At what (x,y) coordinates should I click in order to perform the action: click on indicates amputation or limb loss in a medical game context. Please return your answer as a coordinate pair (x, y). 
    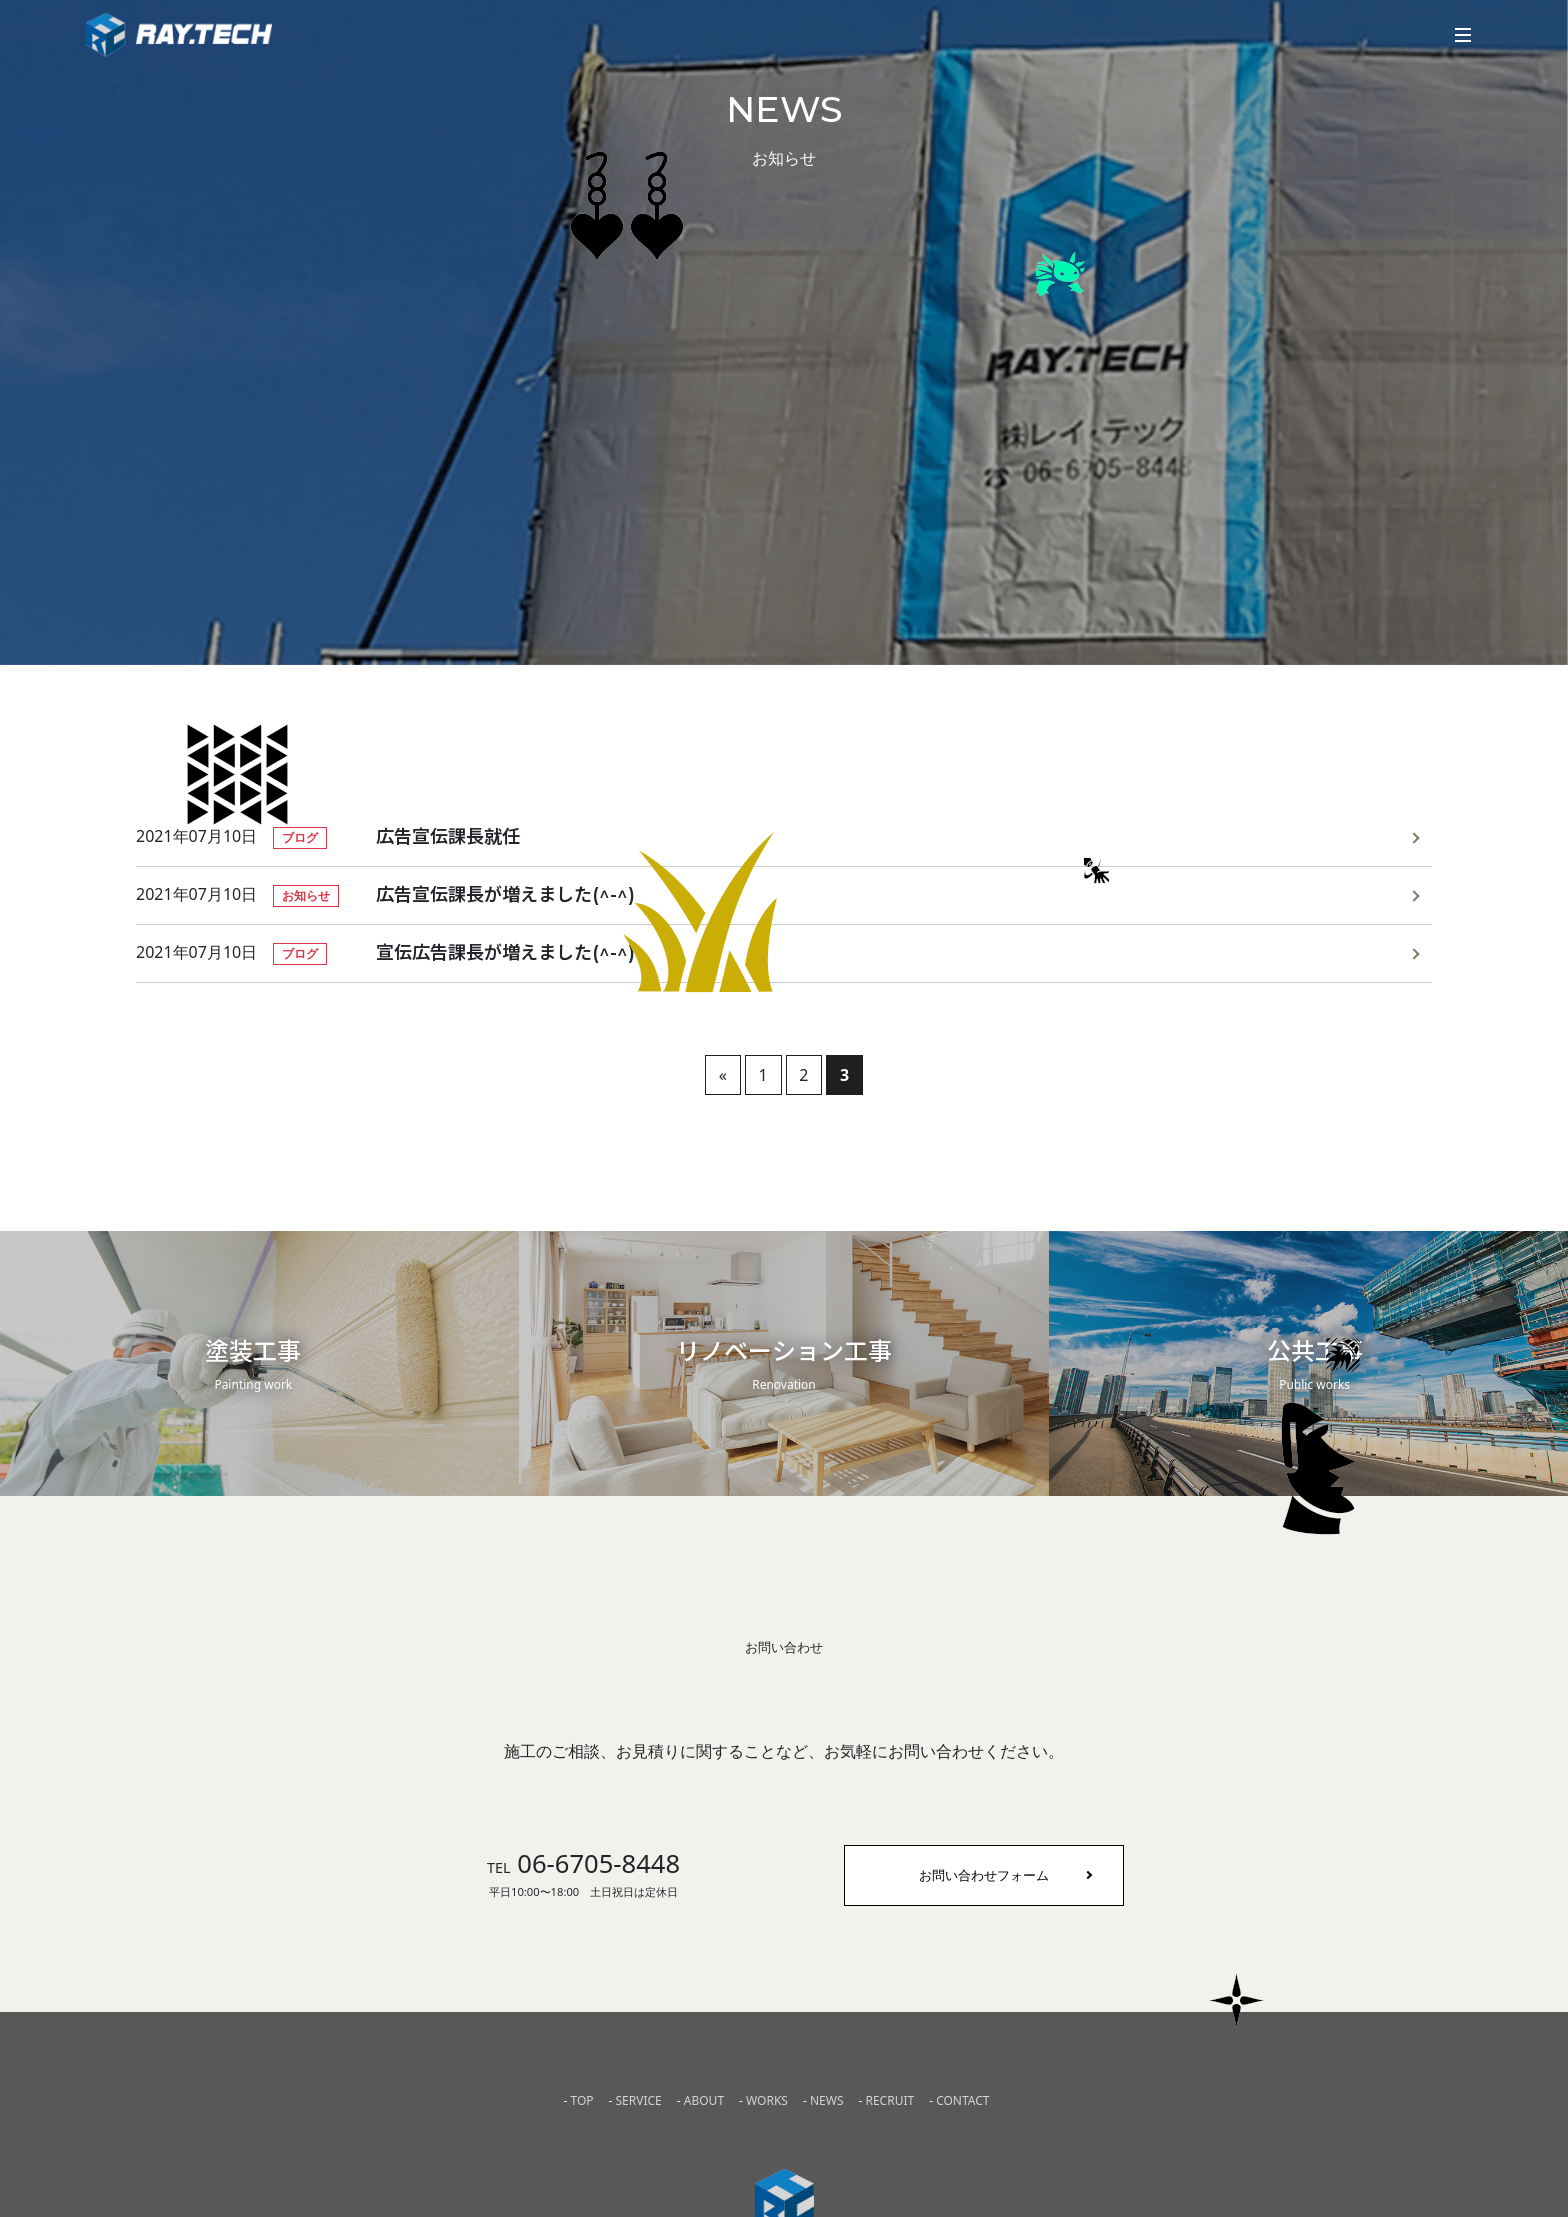
    Looking at the image, I should click on (1096, 870).